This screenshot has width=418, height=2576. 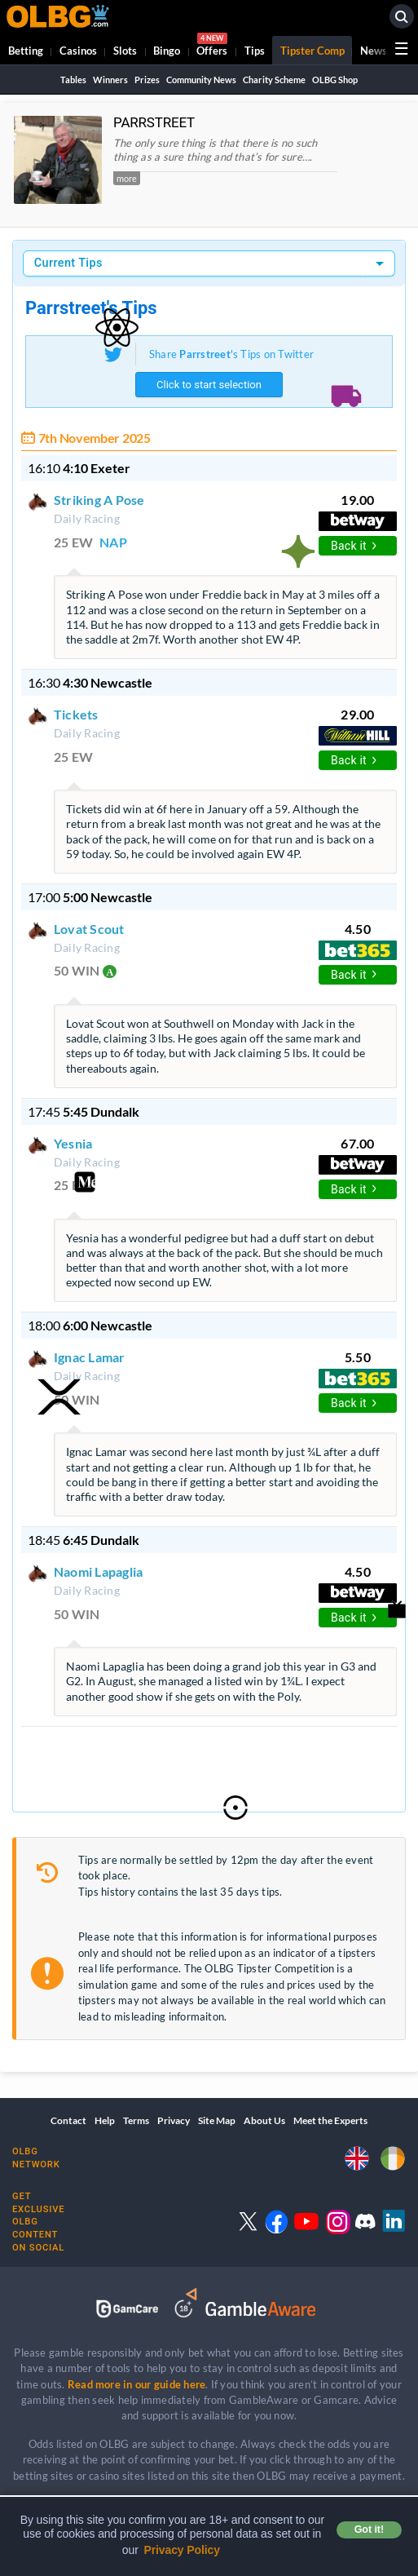 What do you see at coordinates (397, 1610) in the screenshot?
I see `open tv or video streaming app` at bounding box center [397, 1610].